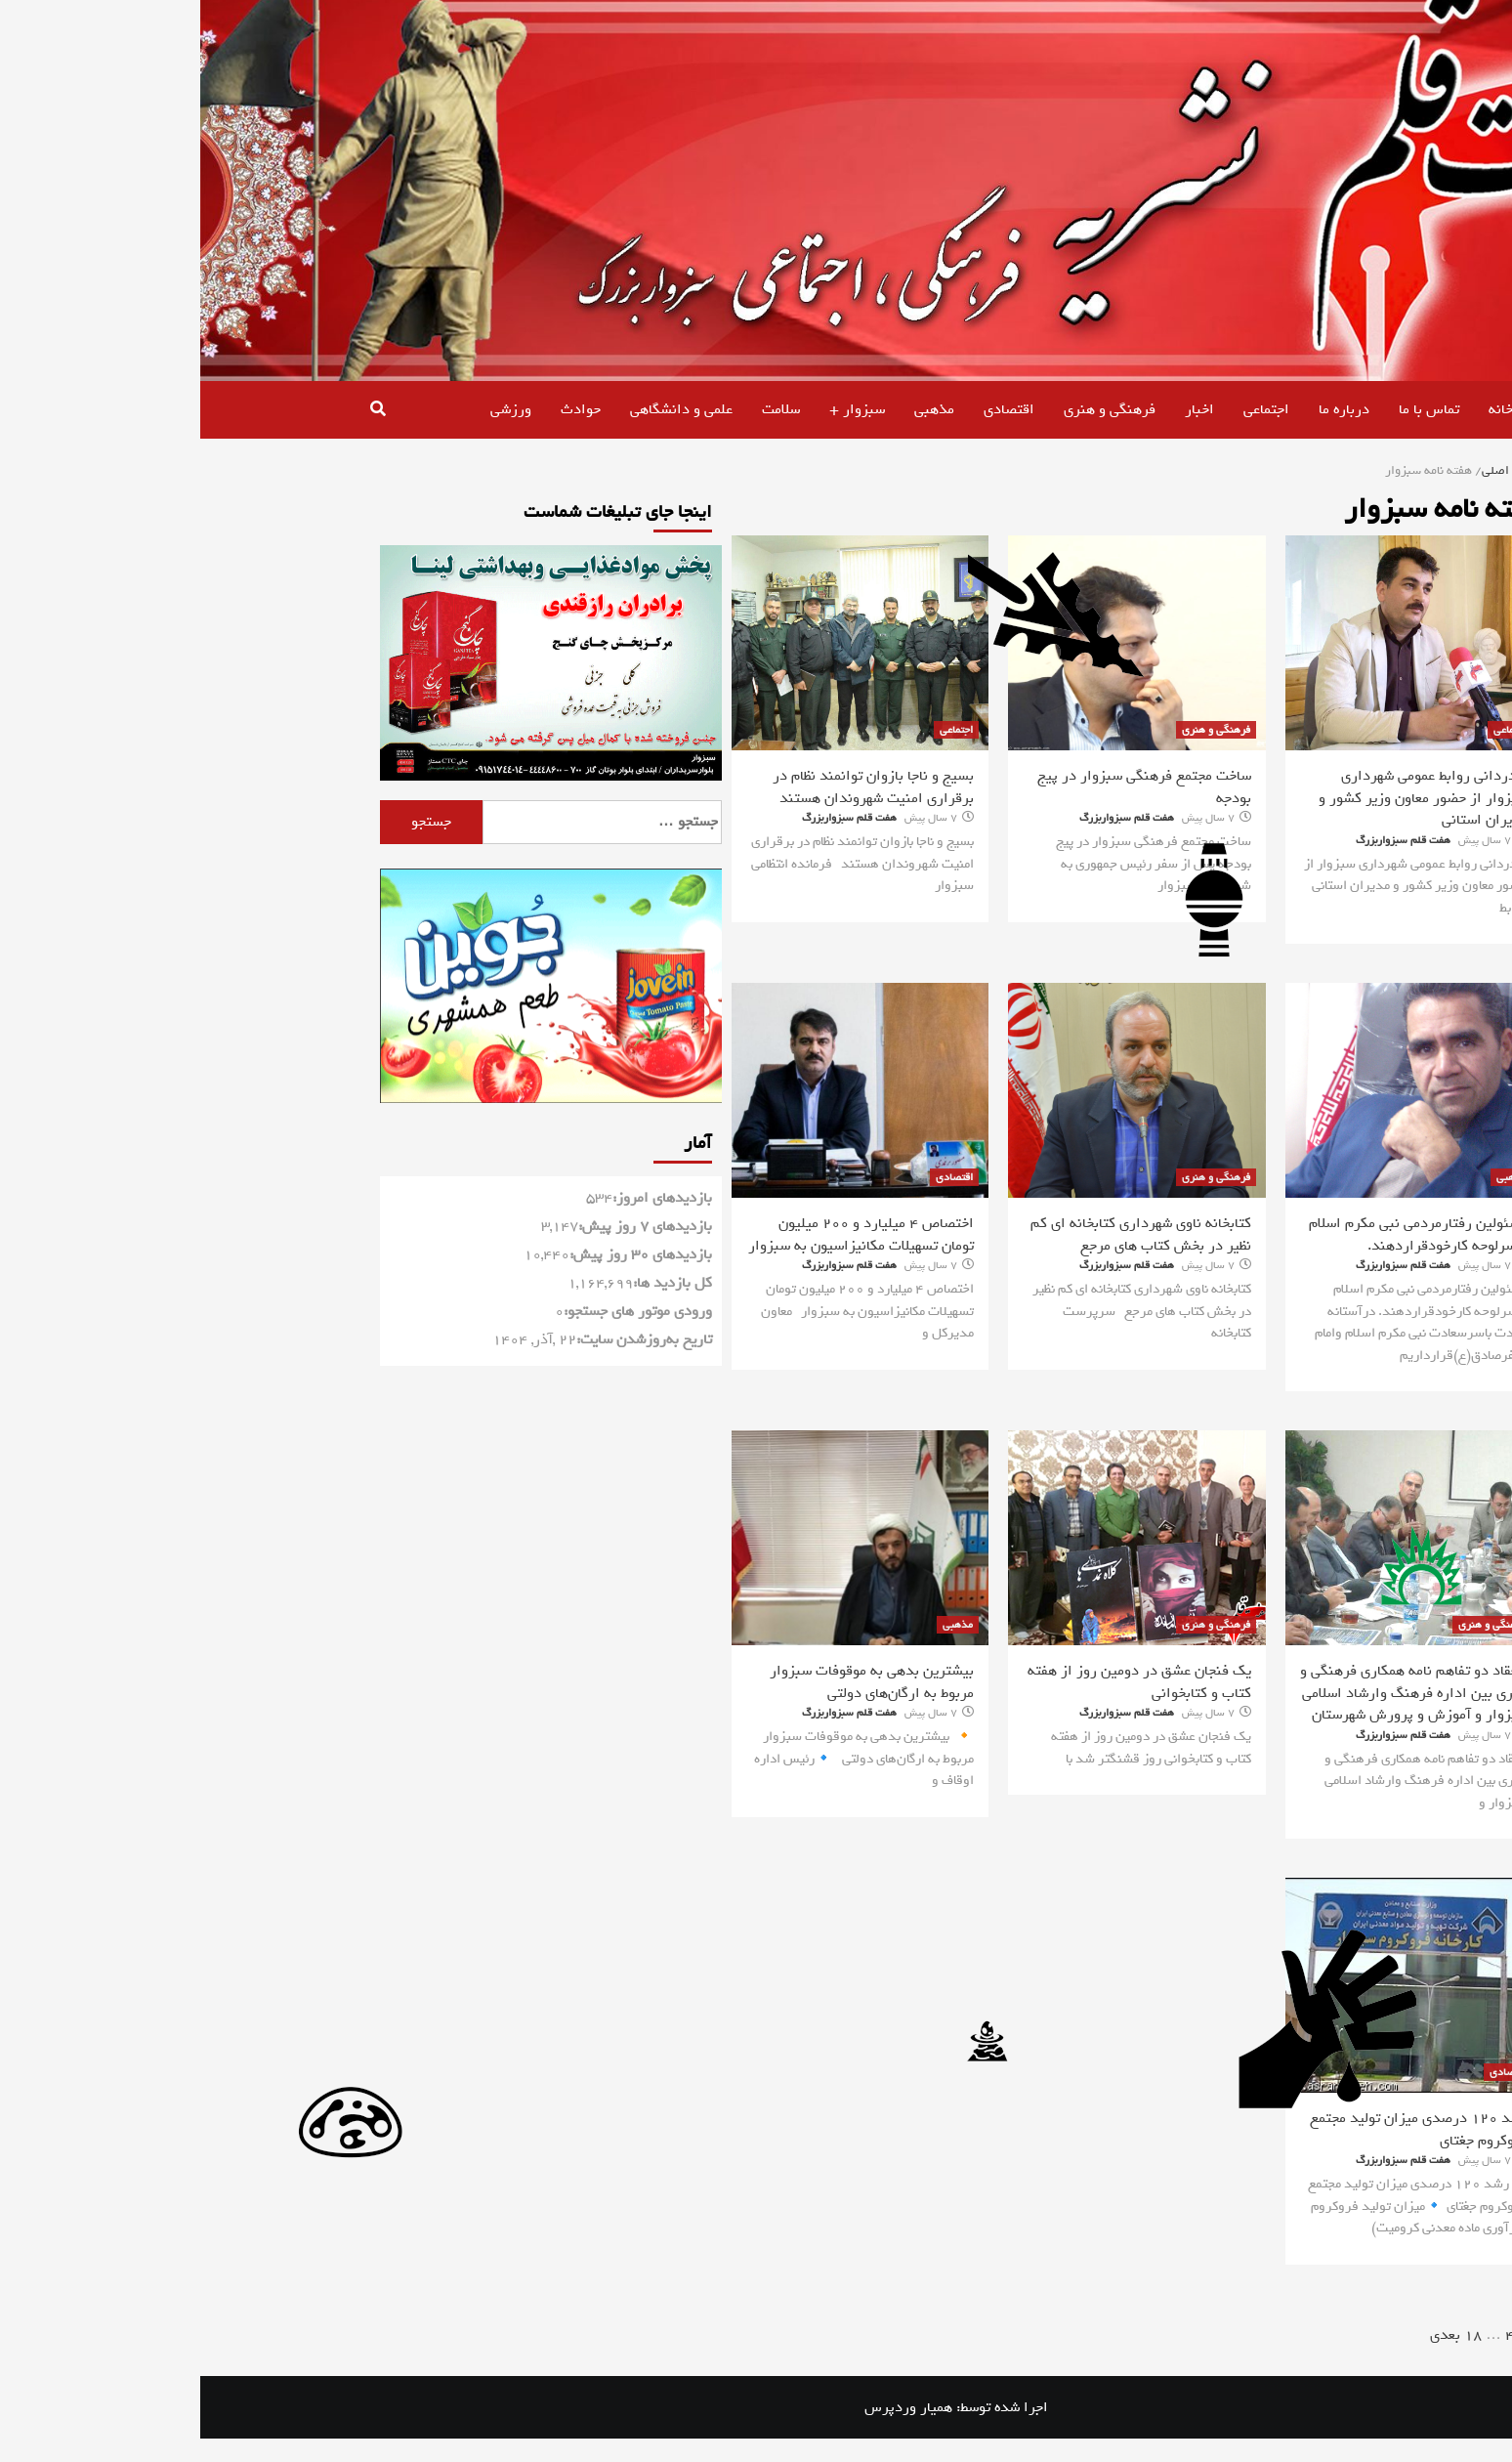 This screenshot has height=2462, width=1512. What do you see at coordinates (1327, 2018) in the screenshot?
I see `indicates injury or wound requiring first aid` at bounding box center [1327, 2018].